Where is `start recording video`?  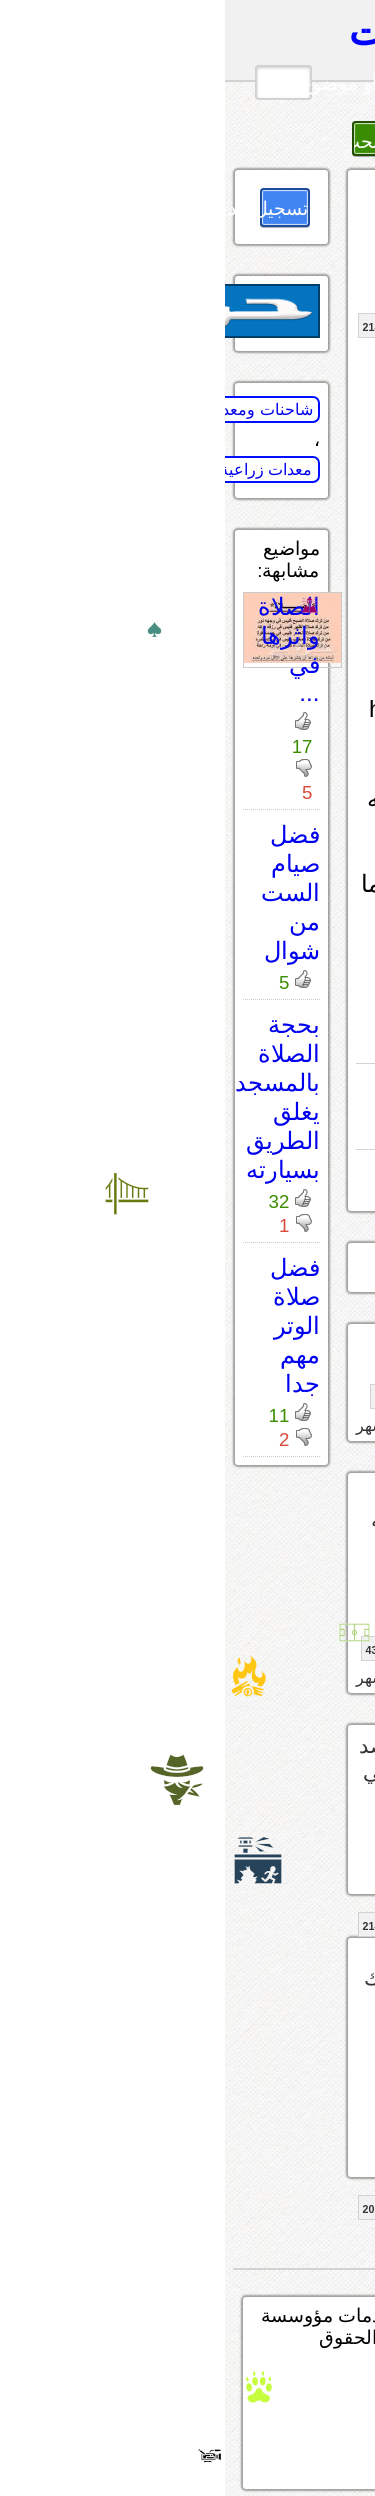
start recording video is located at coordinates (209, 2455).